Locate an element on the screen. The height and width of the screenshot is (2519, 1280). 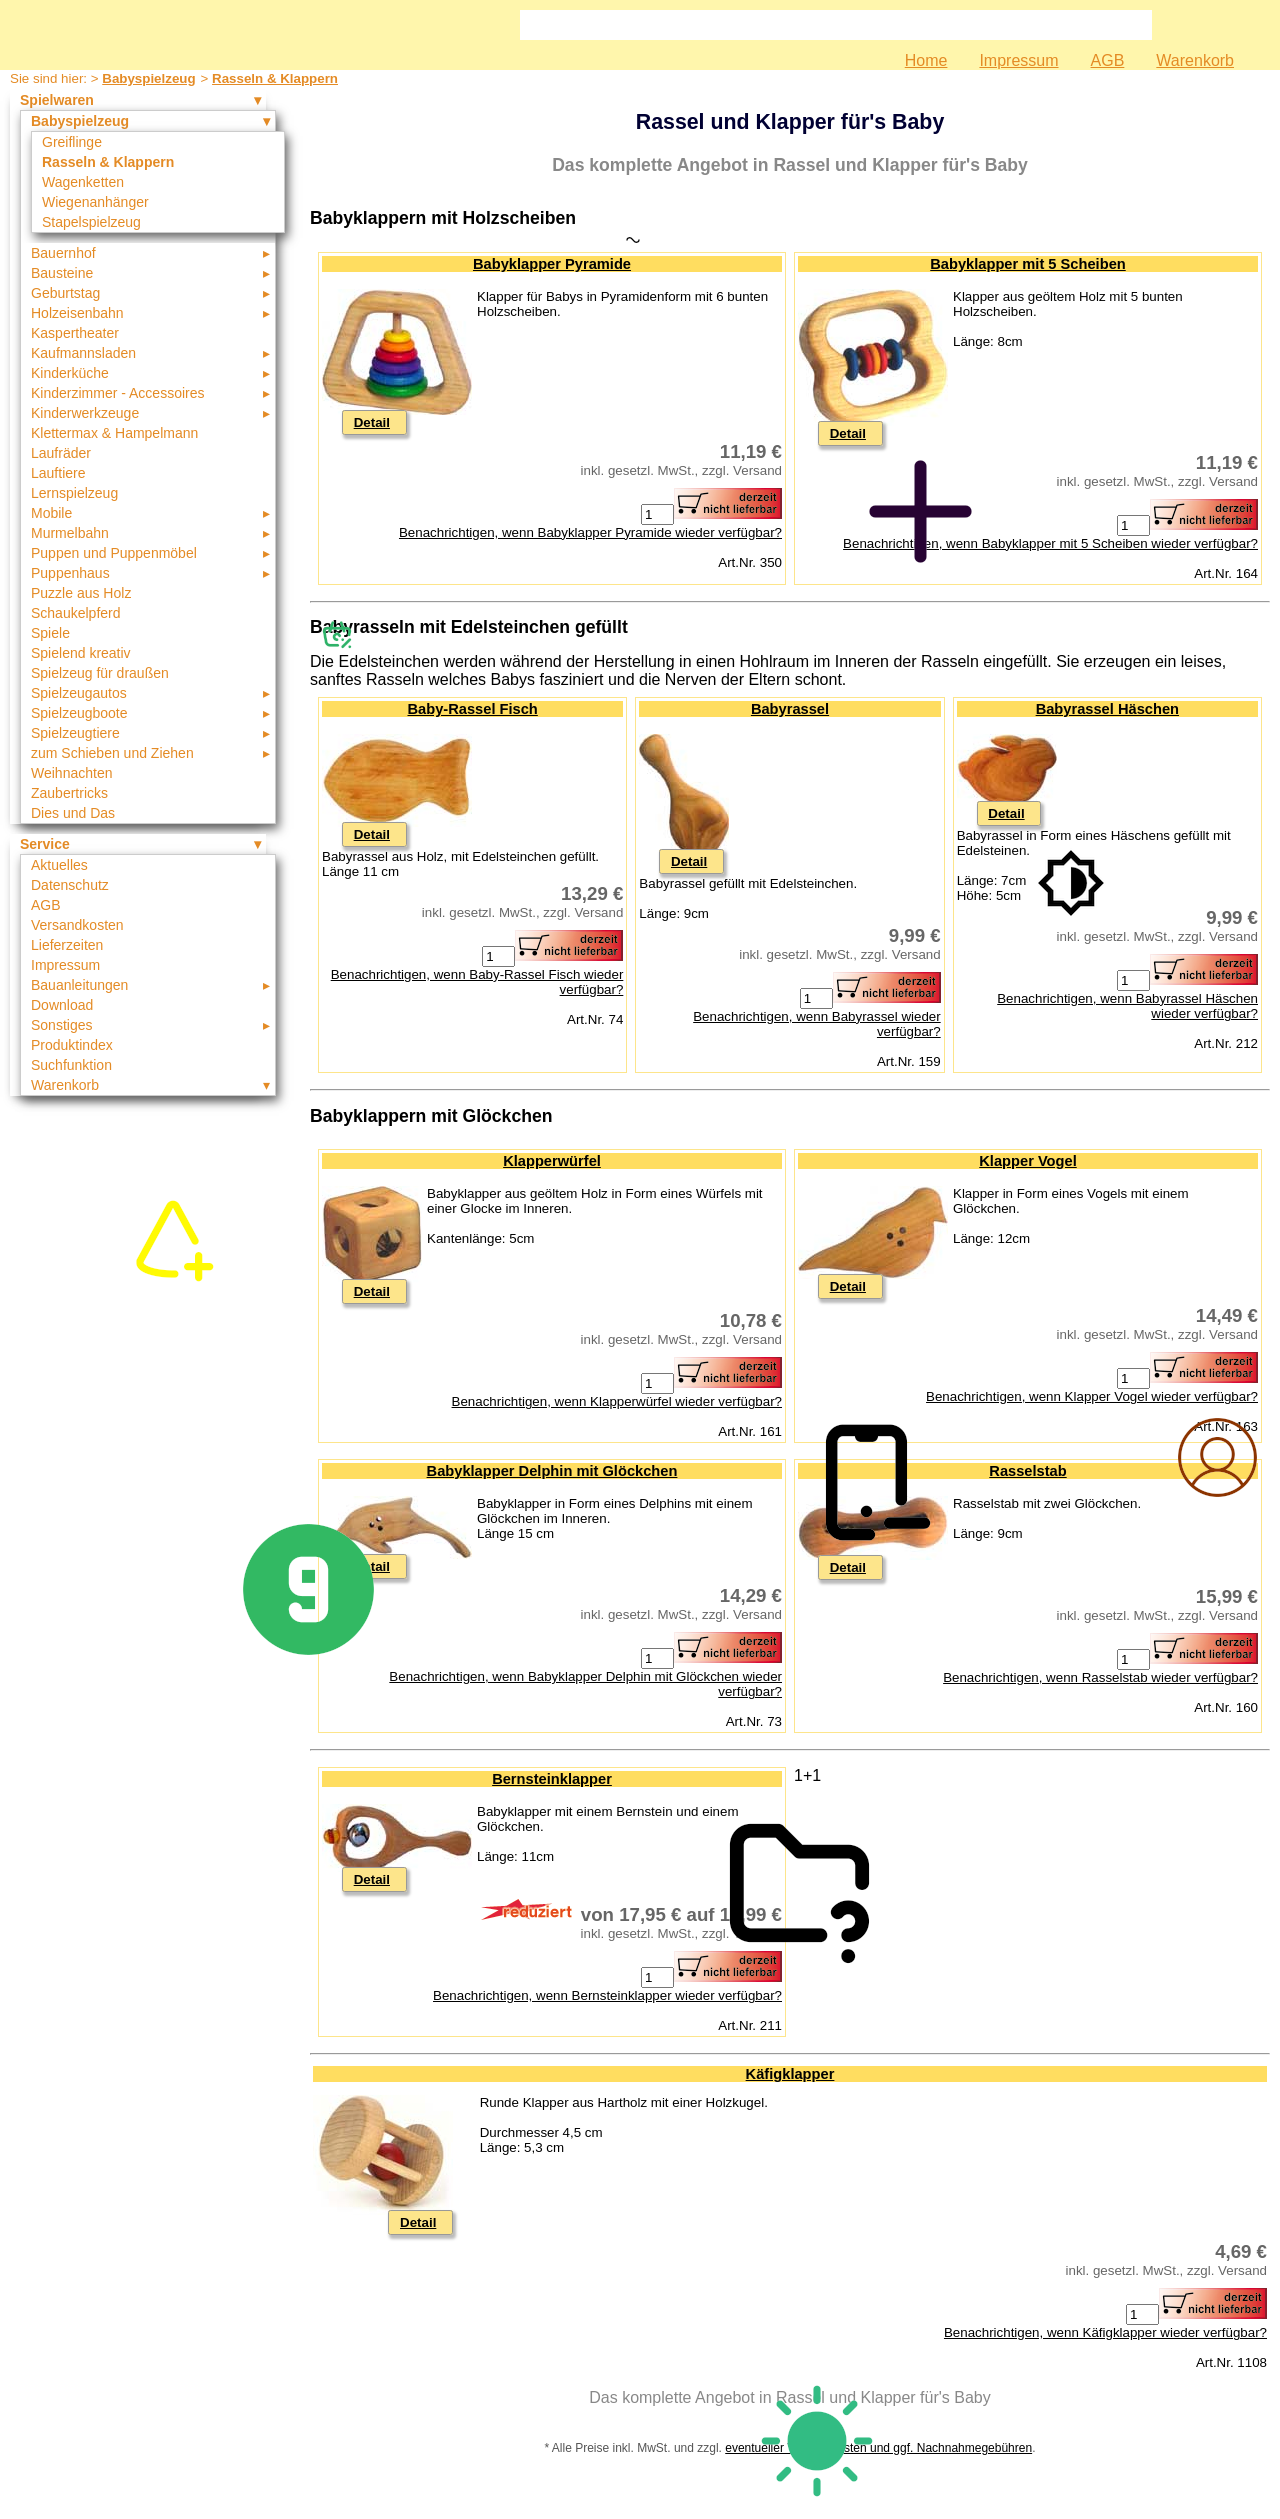
add a new cone or marker is located at coordinates (173, 1241).